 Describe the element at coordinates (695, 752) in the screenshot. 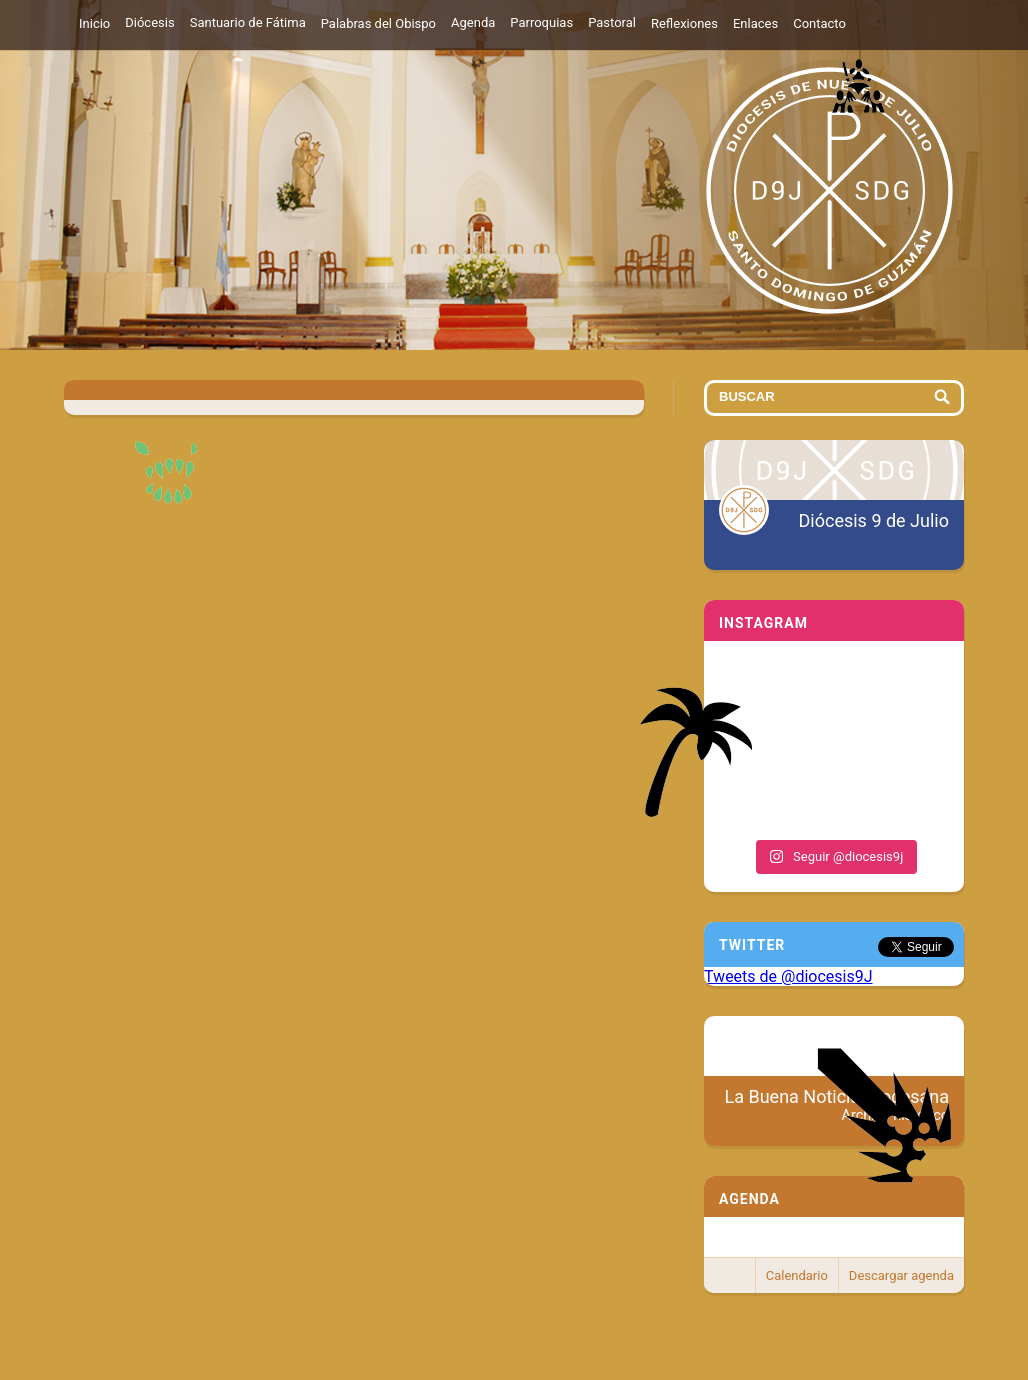

I see `indicates tropical or beach-themed content` at that location.